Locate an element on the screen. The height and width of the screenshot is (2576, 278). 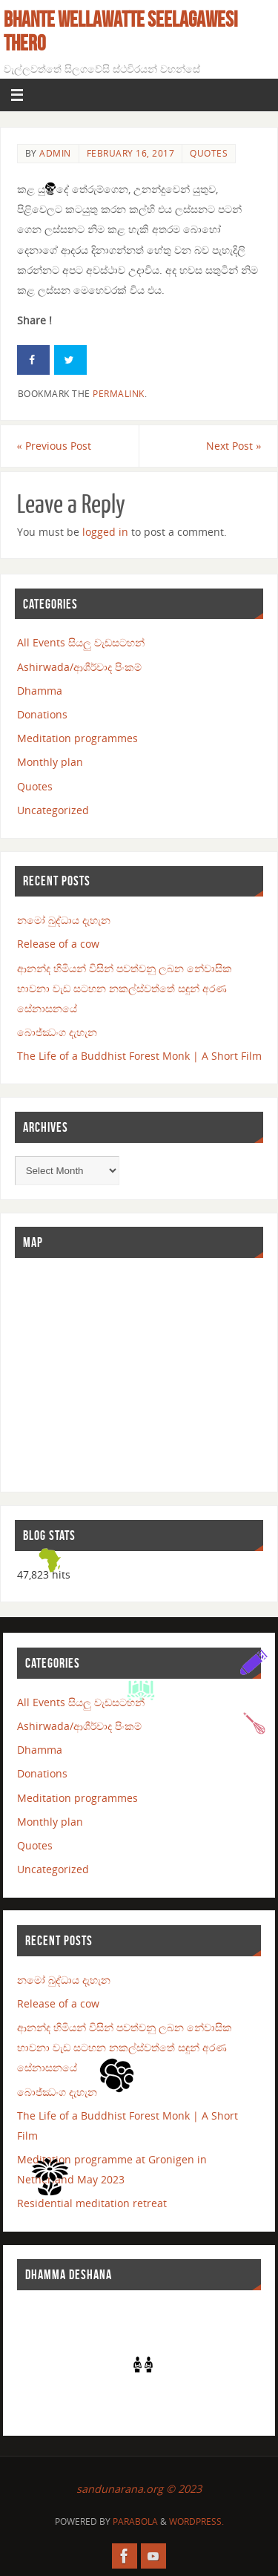
select dwarf king character or class is located at coordinates (141, 1690).